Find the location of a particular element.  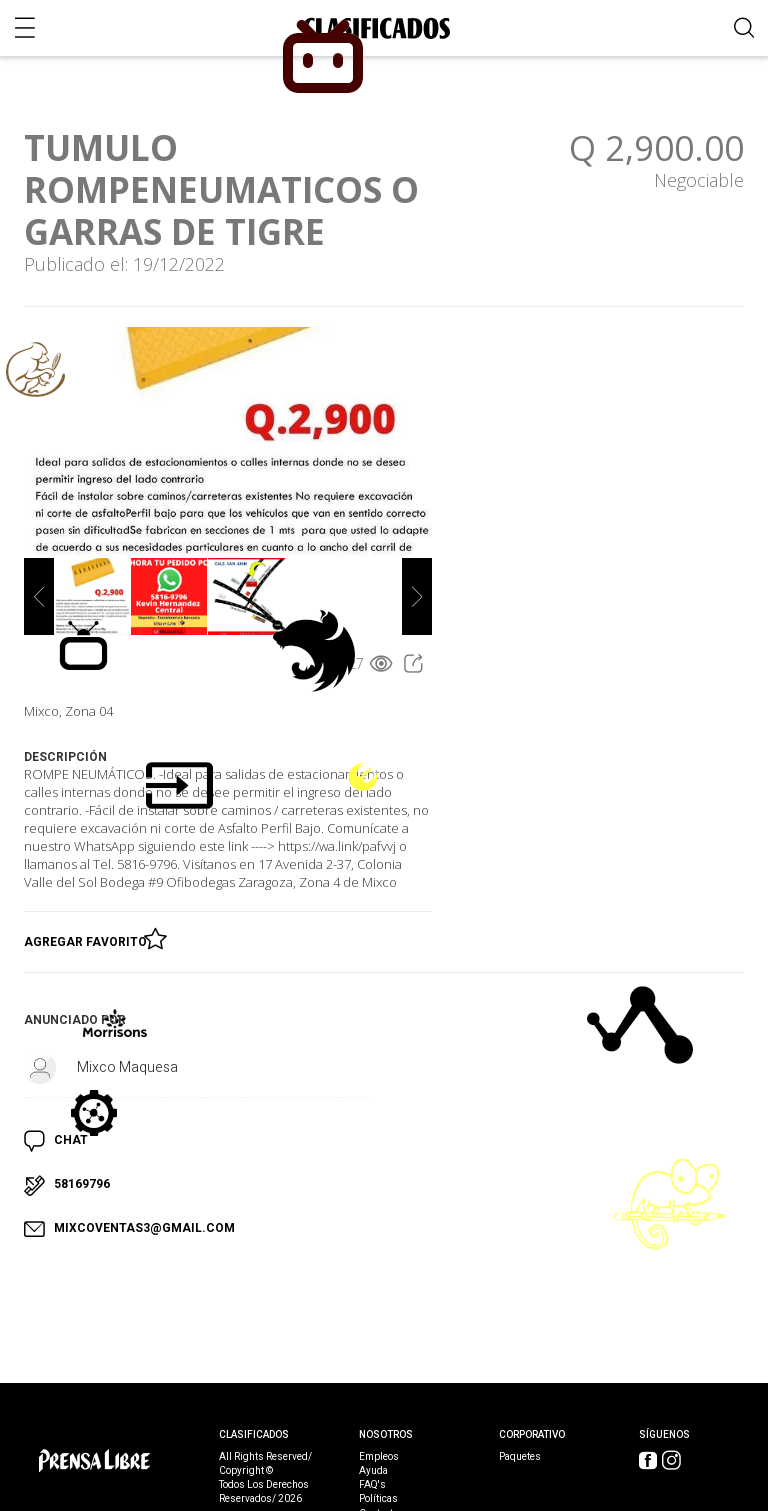

SVGO tool or SVG optimization settings is located at coordinates (94, 1113).